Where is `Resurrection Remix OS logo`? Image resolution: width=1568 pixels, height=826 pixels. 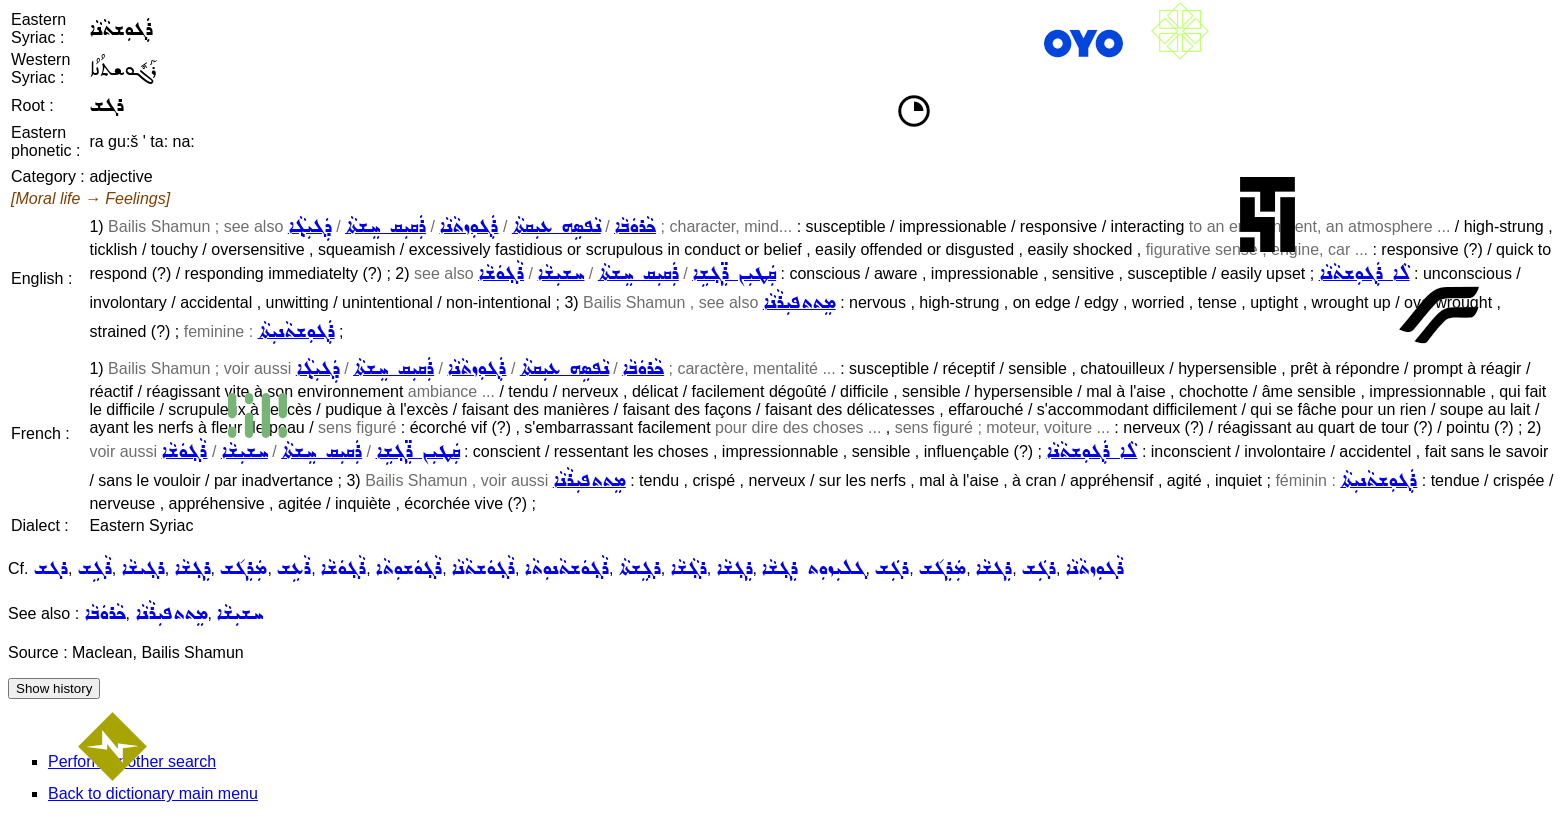 Resurrection Remix OS logo is located at coordinates (1439, 315).